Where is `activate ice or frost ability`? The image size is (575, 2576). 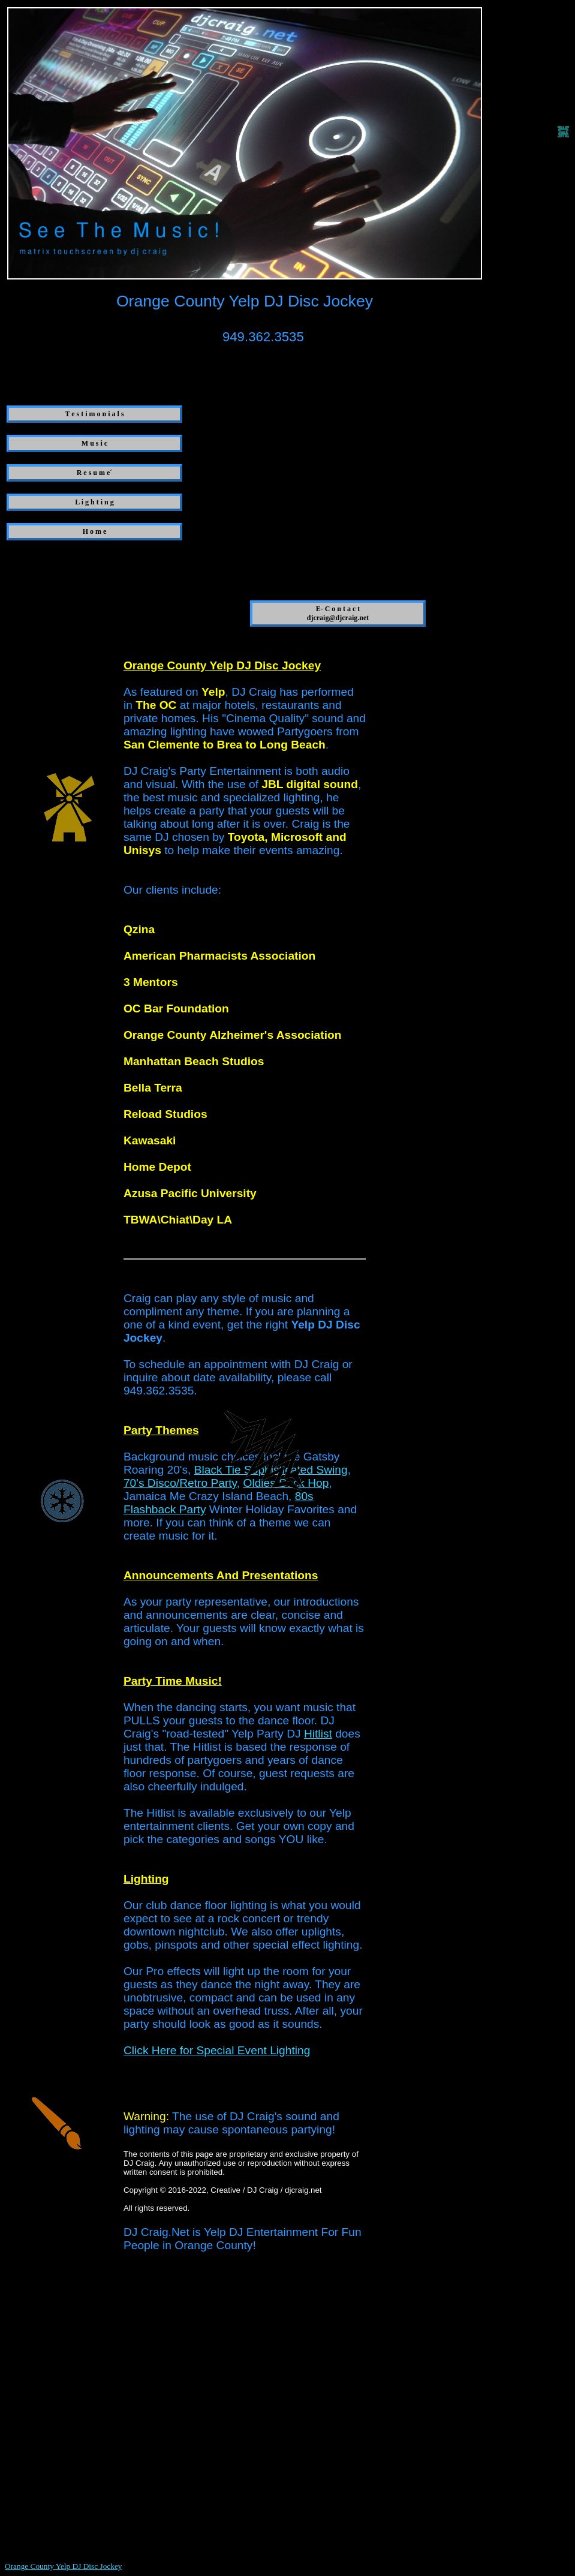 activate ice or frost ability is located at coordinates (62, 1501).